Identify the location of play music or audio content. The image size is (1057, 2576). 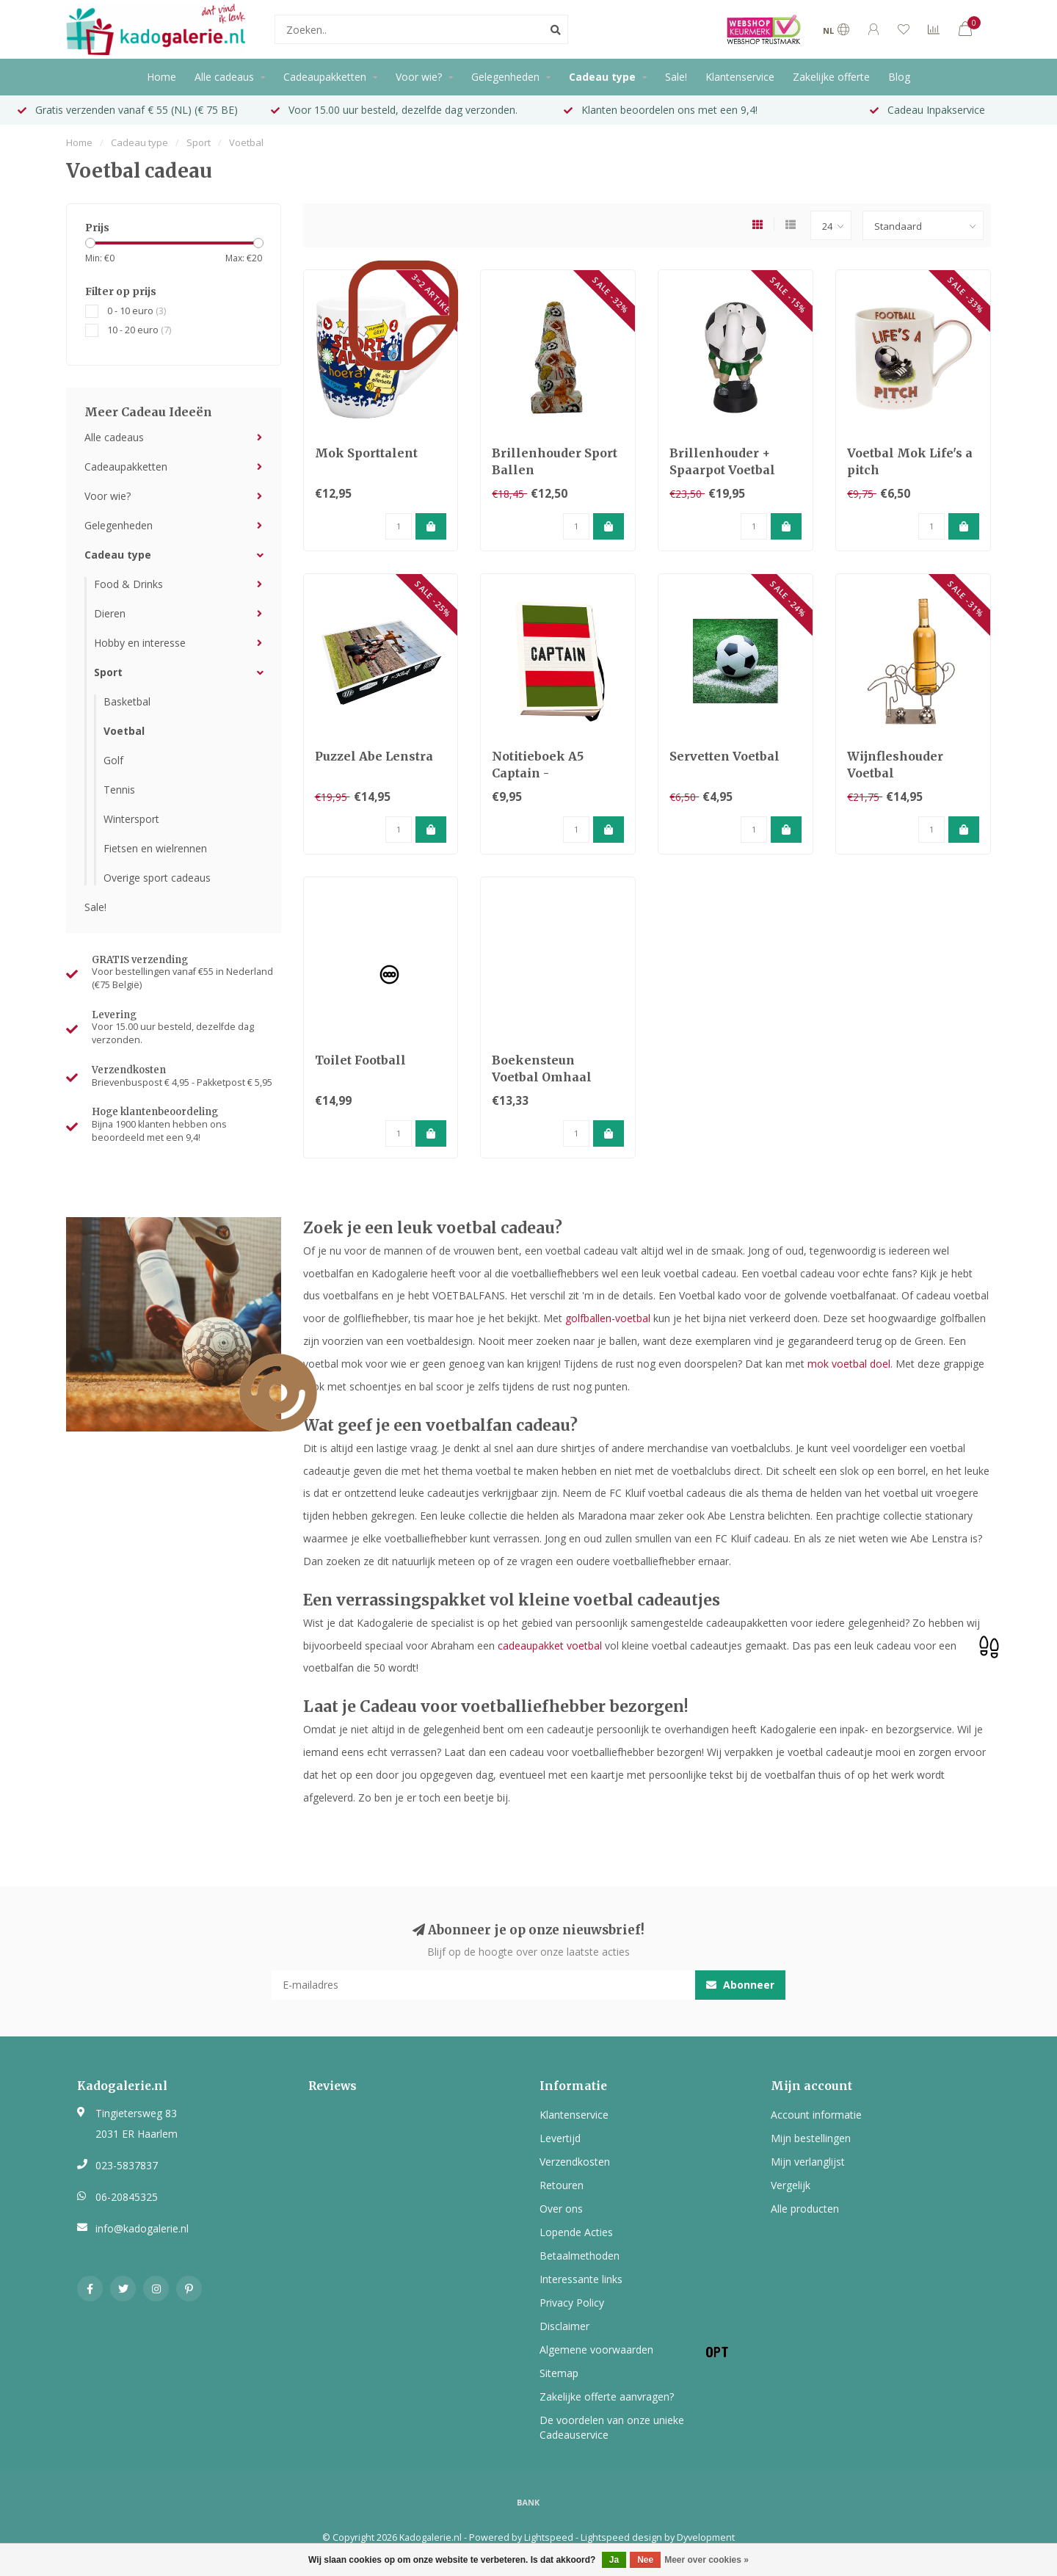
(278, 1393).